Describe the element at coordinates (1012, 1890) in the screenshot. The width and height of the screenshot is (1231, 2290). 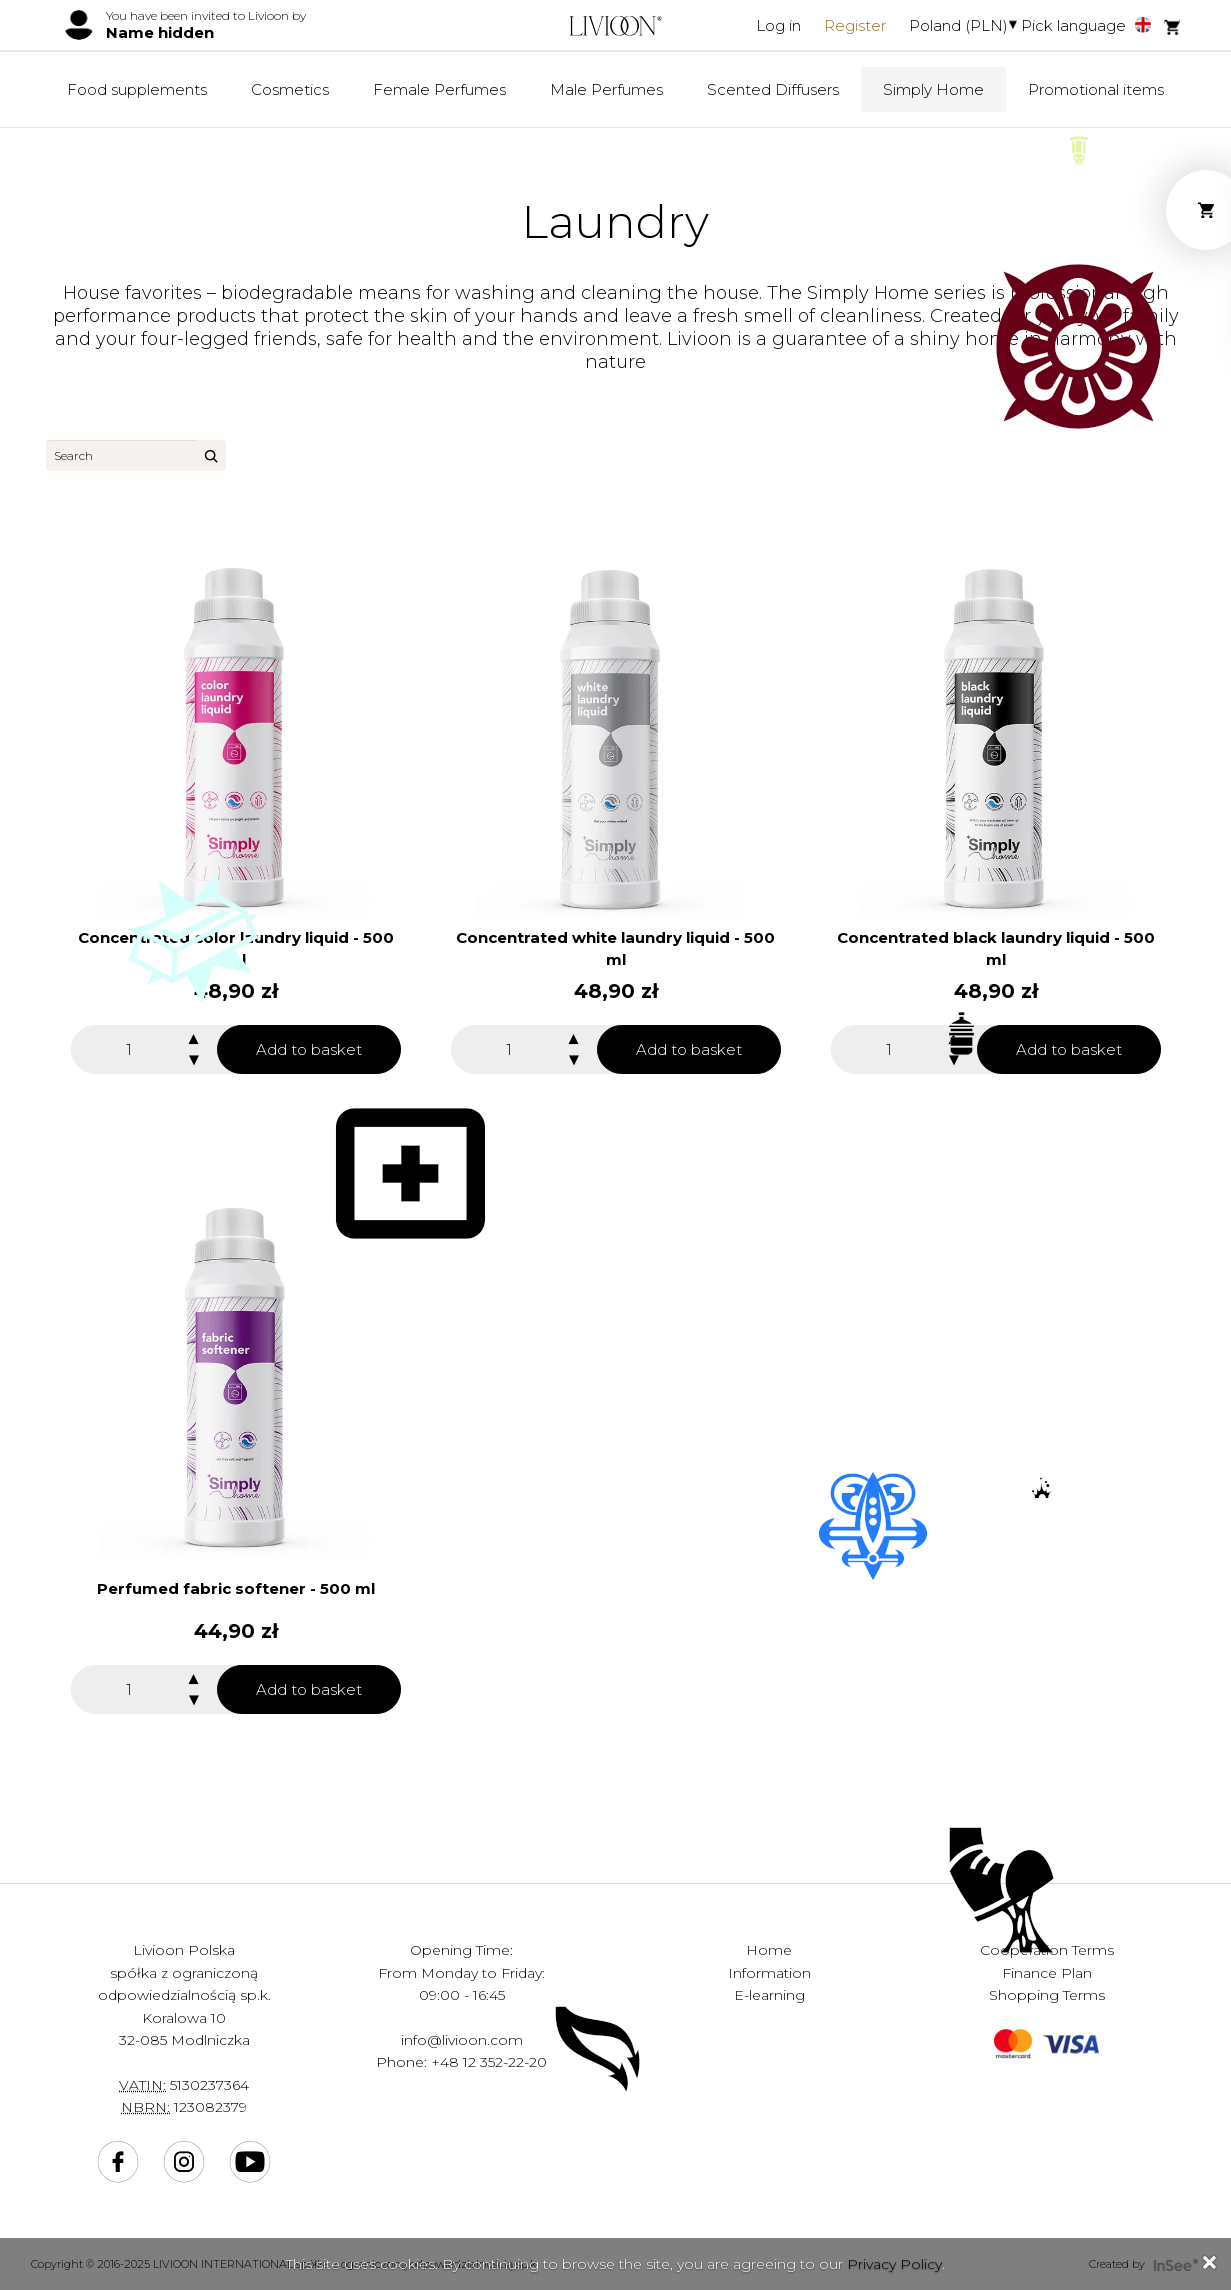
I see `indicates a sticky or slowed movement status effect` at that location.